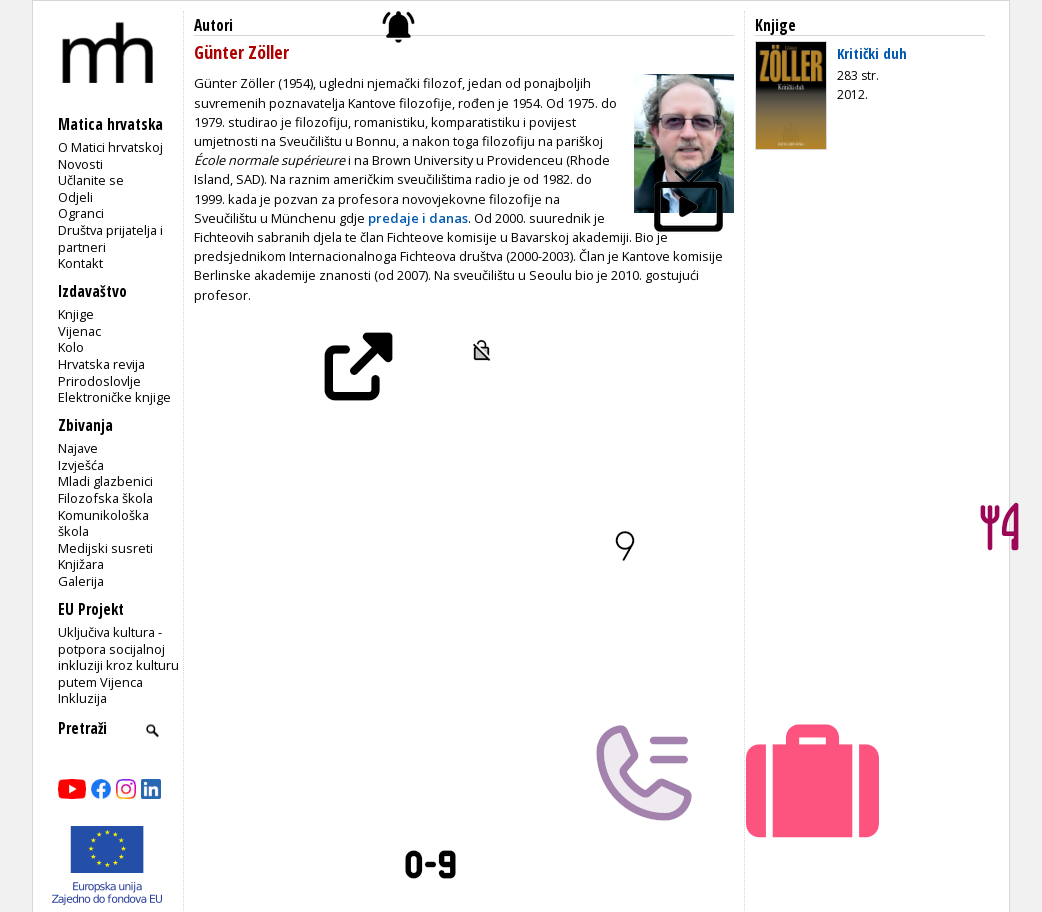  Describe the element at coordinates (358, 366) in the screenshot. I see `open link in a new tab or window` at that location.